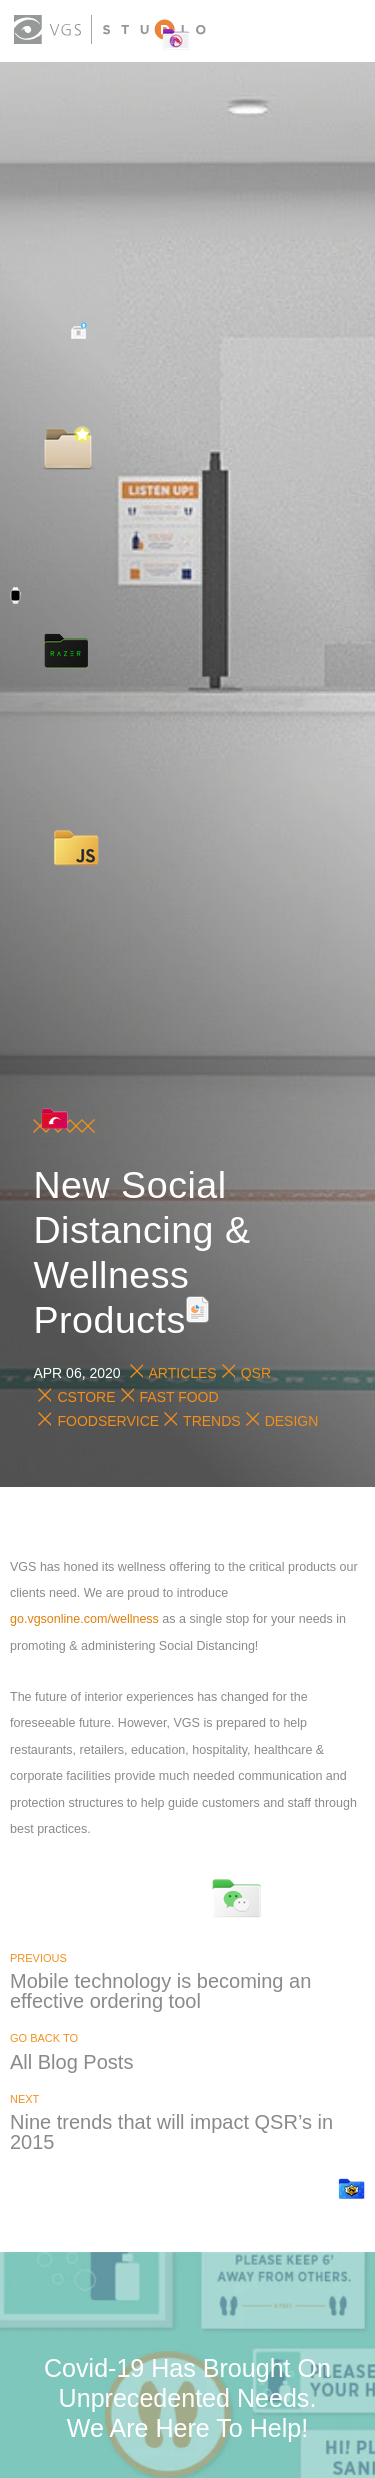 The image size is (375, 2478). Describe the element at coordinates (176, 40) in the screenshot. I see `open garuda linux system folder` at that location.